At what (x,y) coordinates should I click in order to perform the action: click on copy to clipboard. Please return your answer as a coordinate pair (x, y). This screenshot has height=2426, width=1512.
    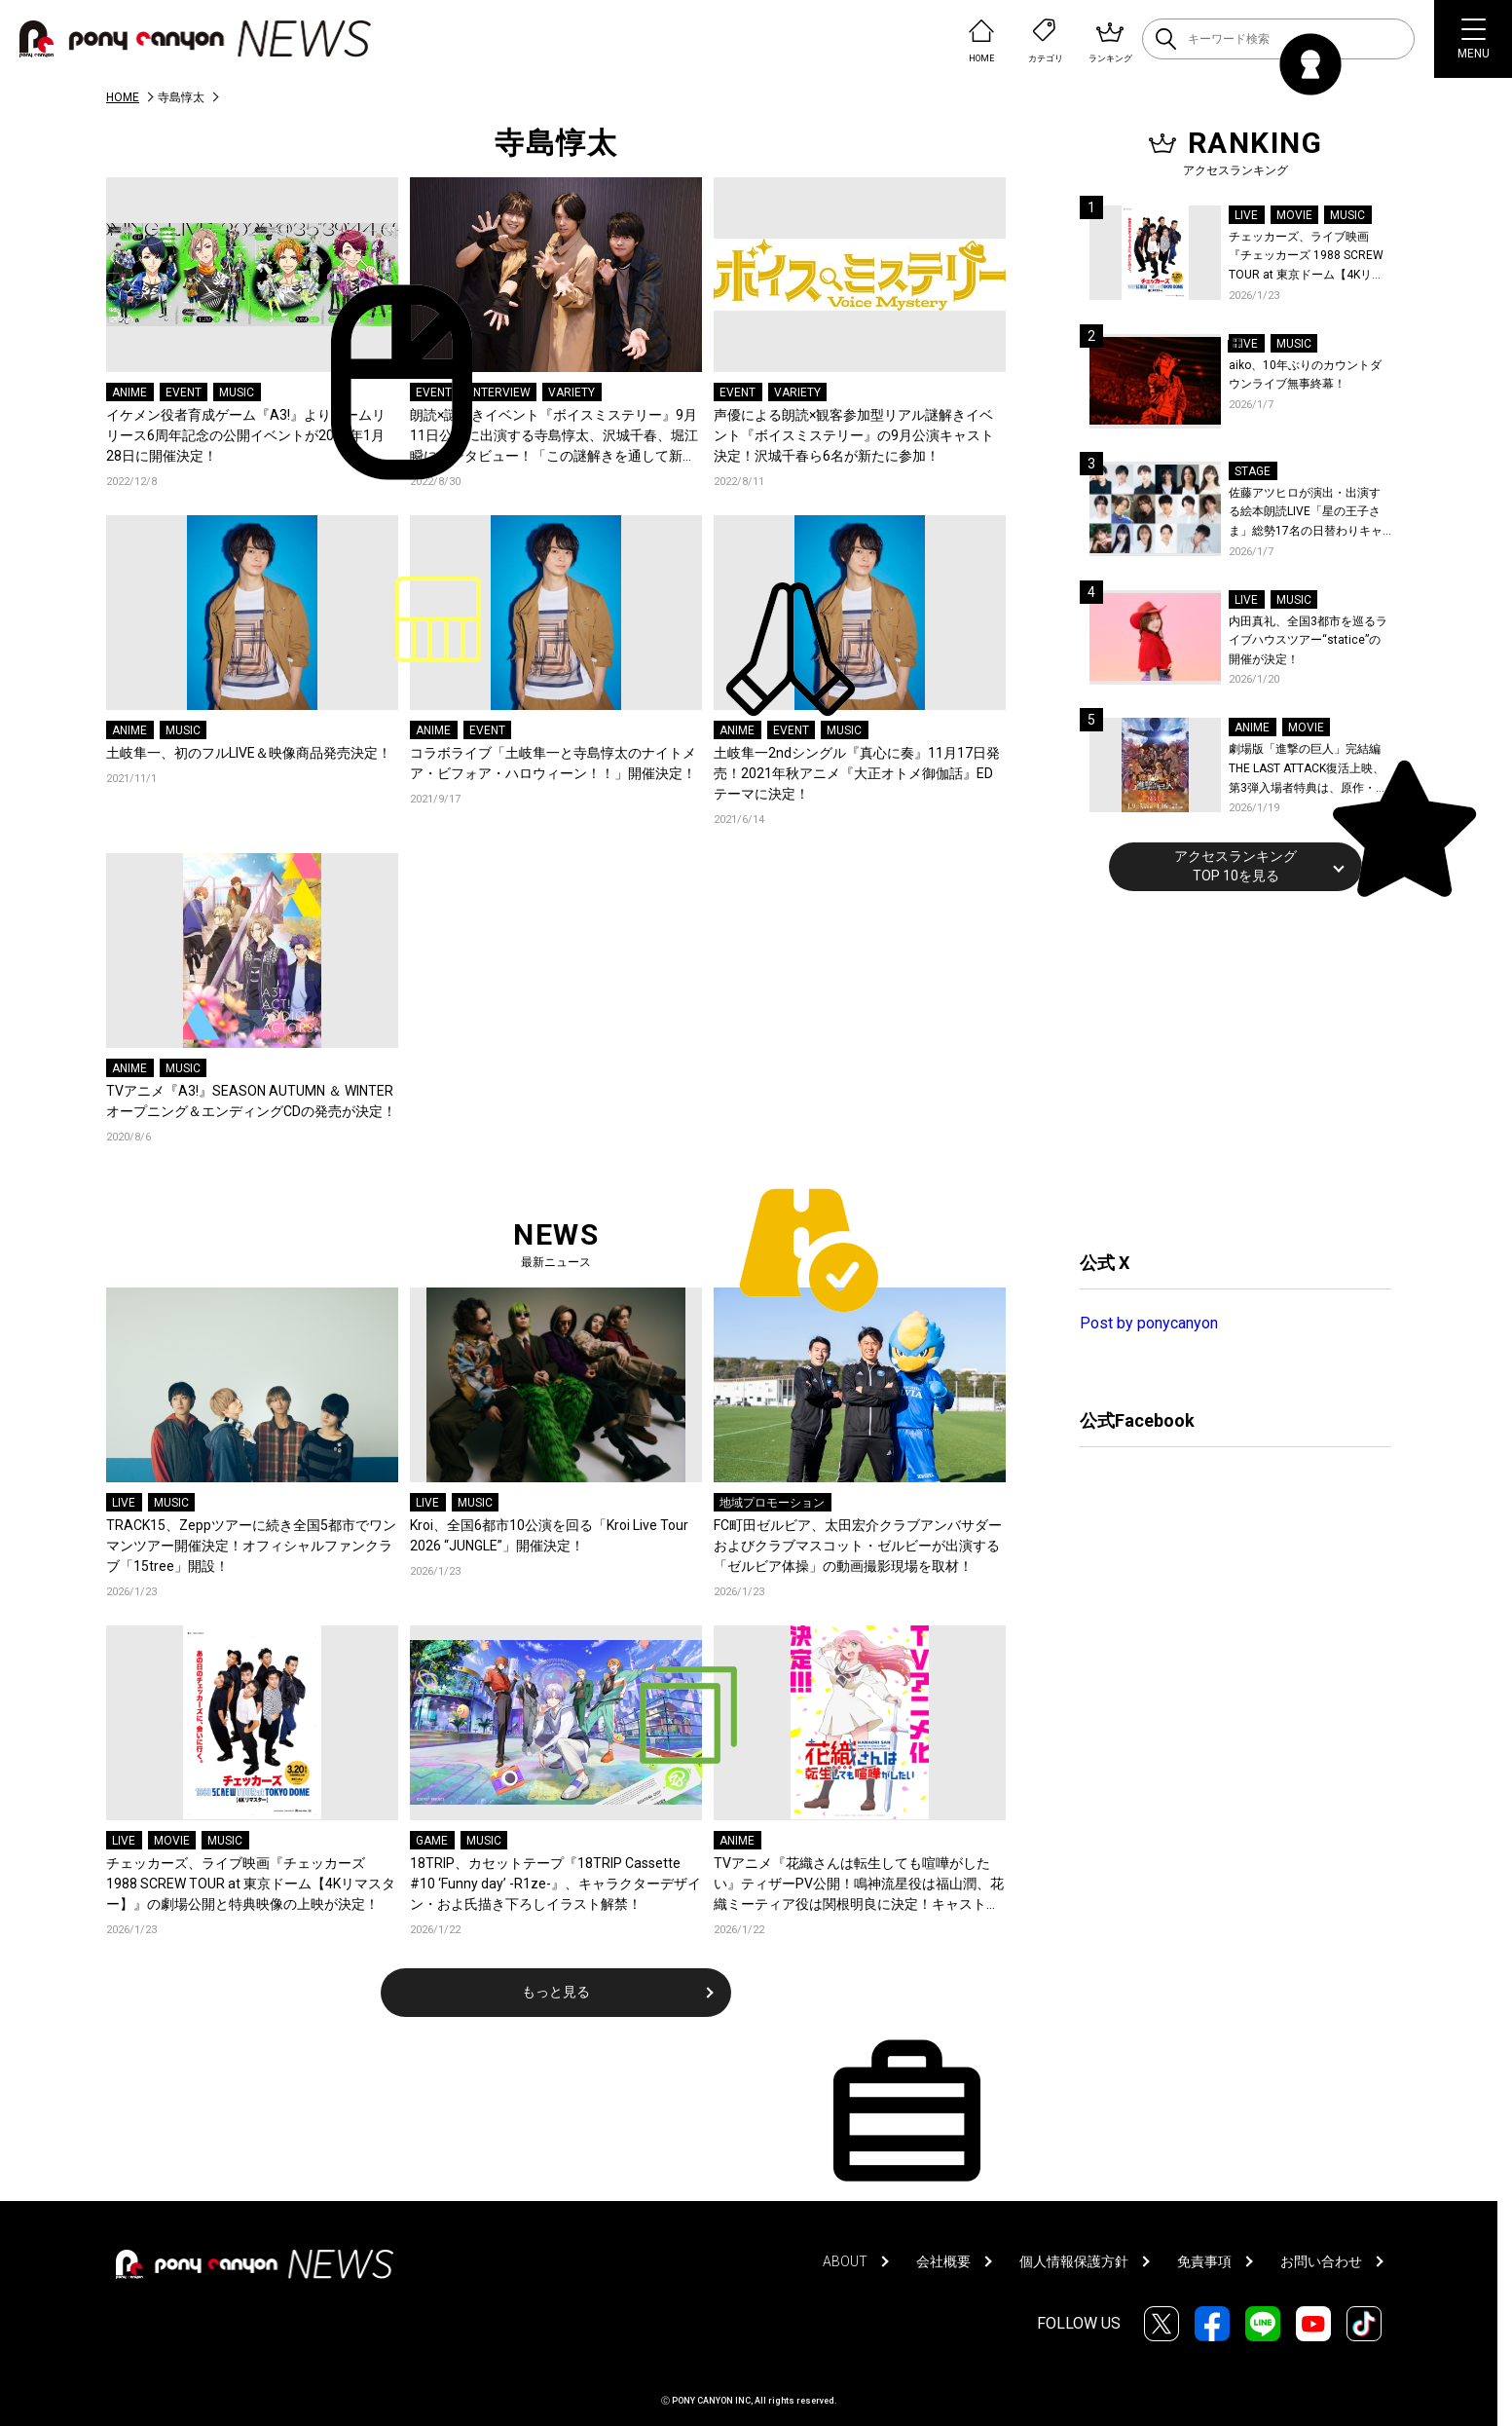
    Looking at the image, I should click on (688, 1715).